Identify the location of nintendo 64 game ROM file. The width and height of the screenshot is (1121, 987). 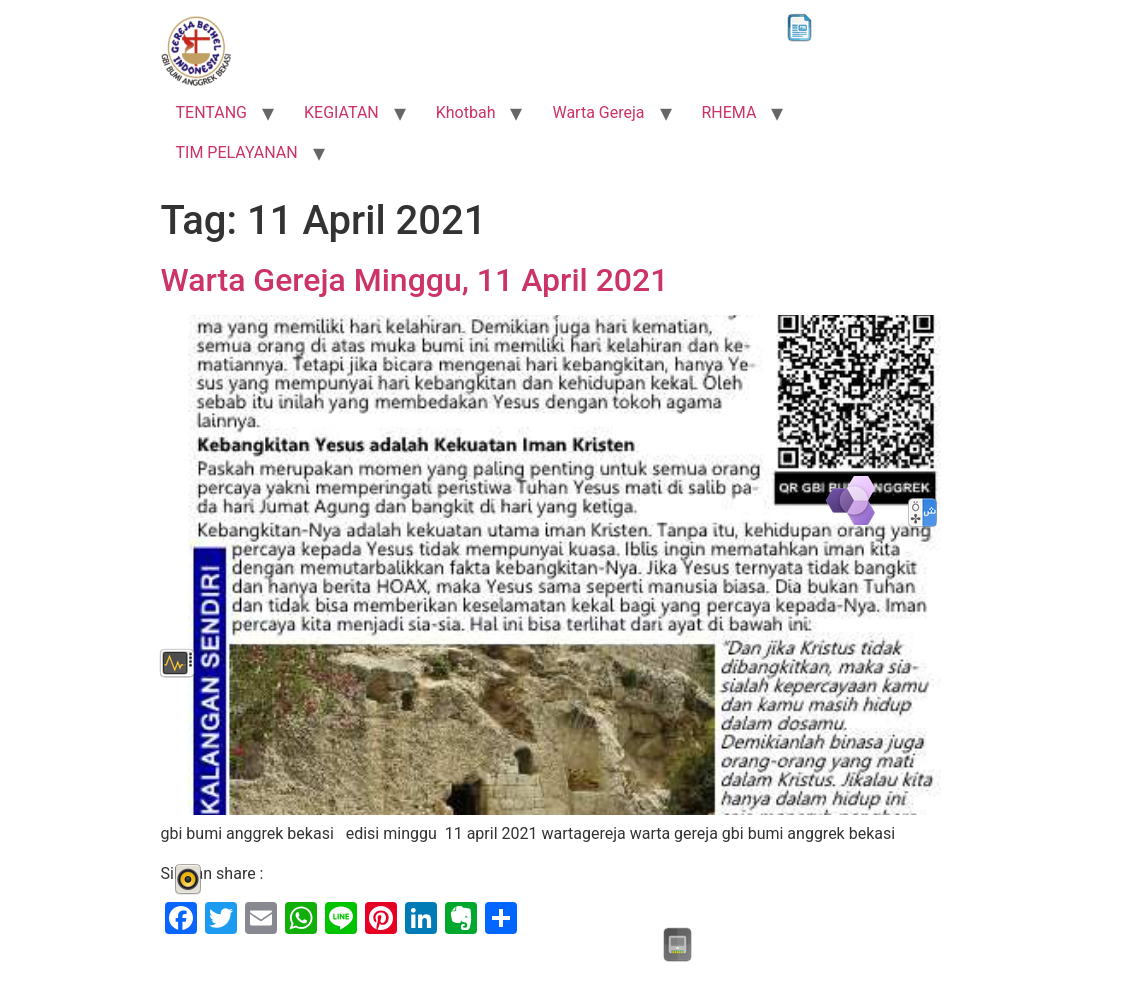
(677, 944).